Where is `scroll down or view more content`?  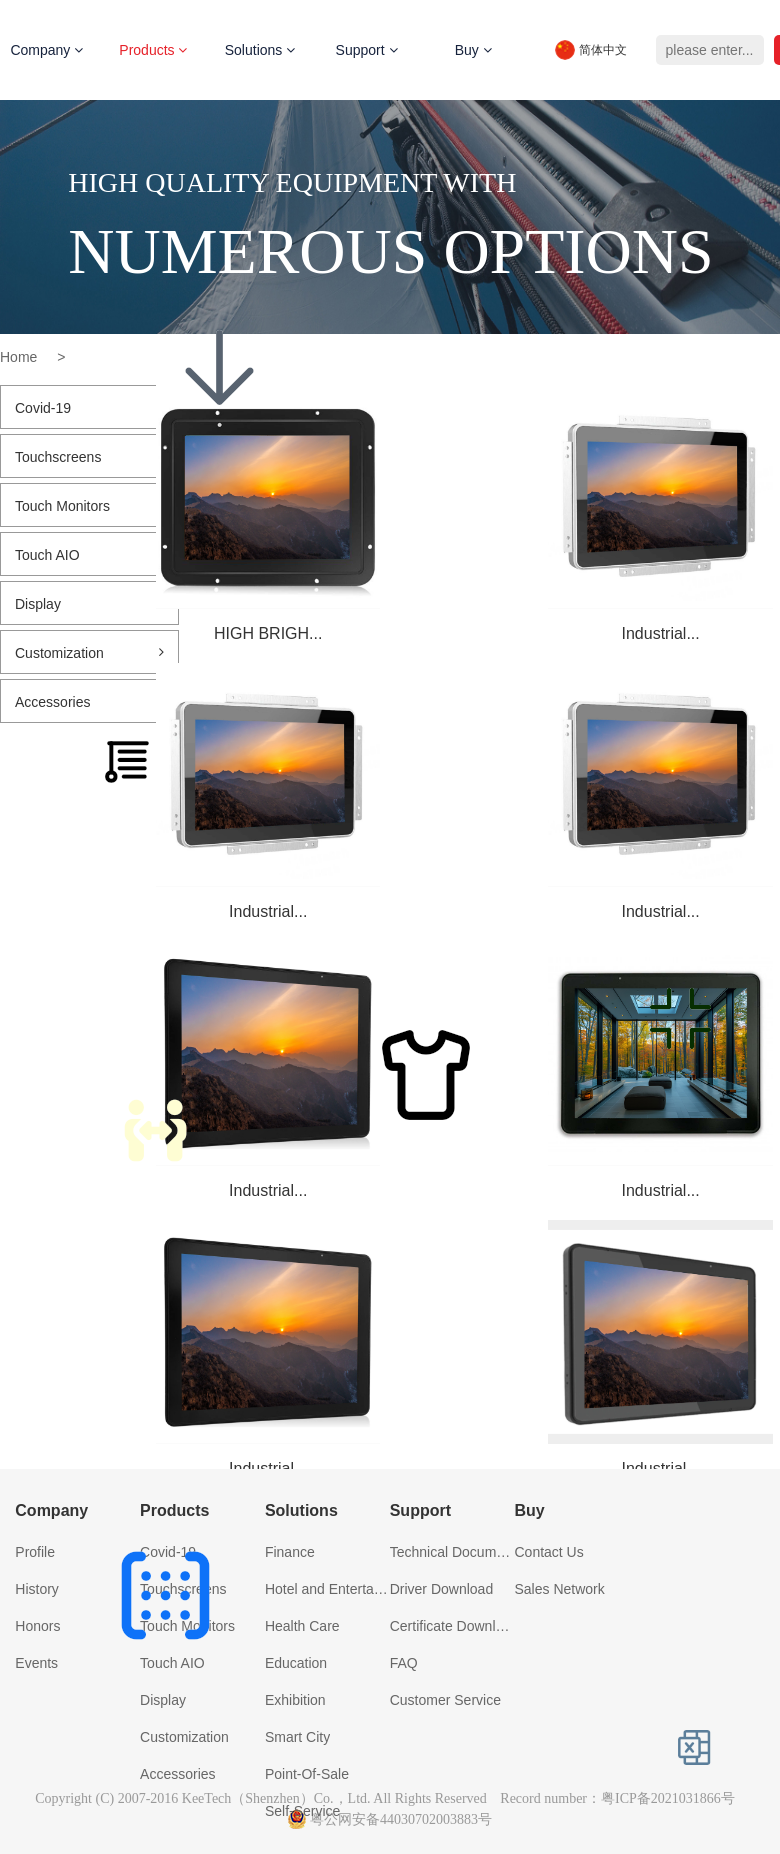
scroll down or view more content is located at coordinates (219, 367).